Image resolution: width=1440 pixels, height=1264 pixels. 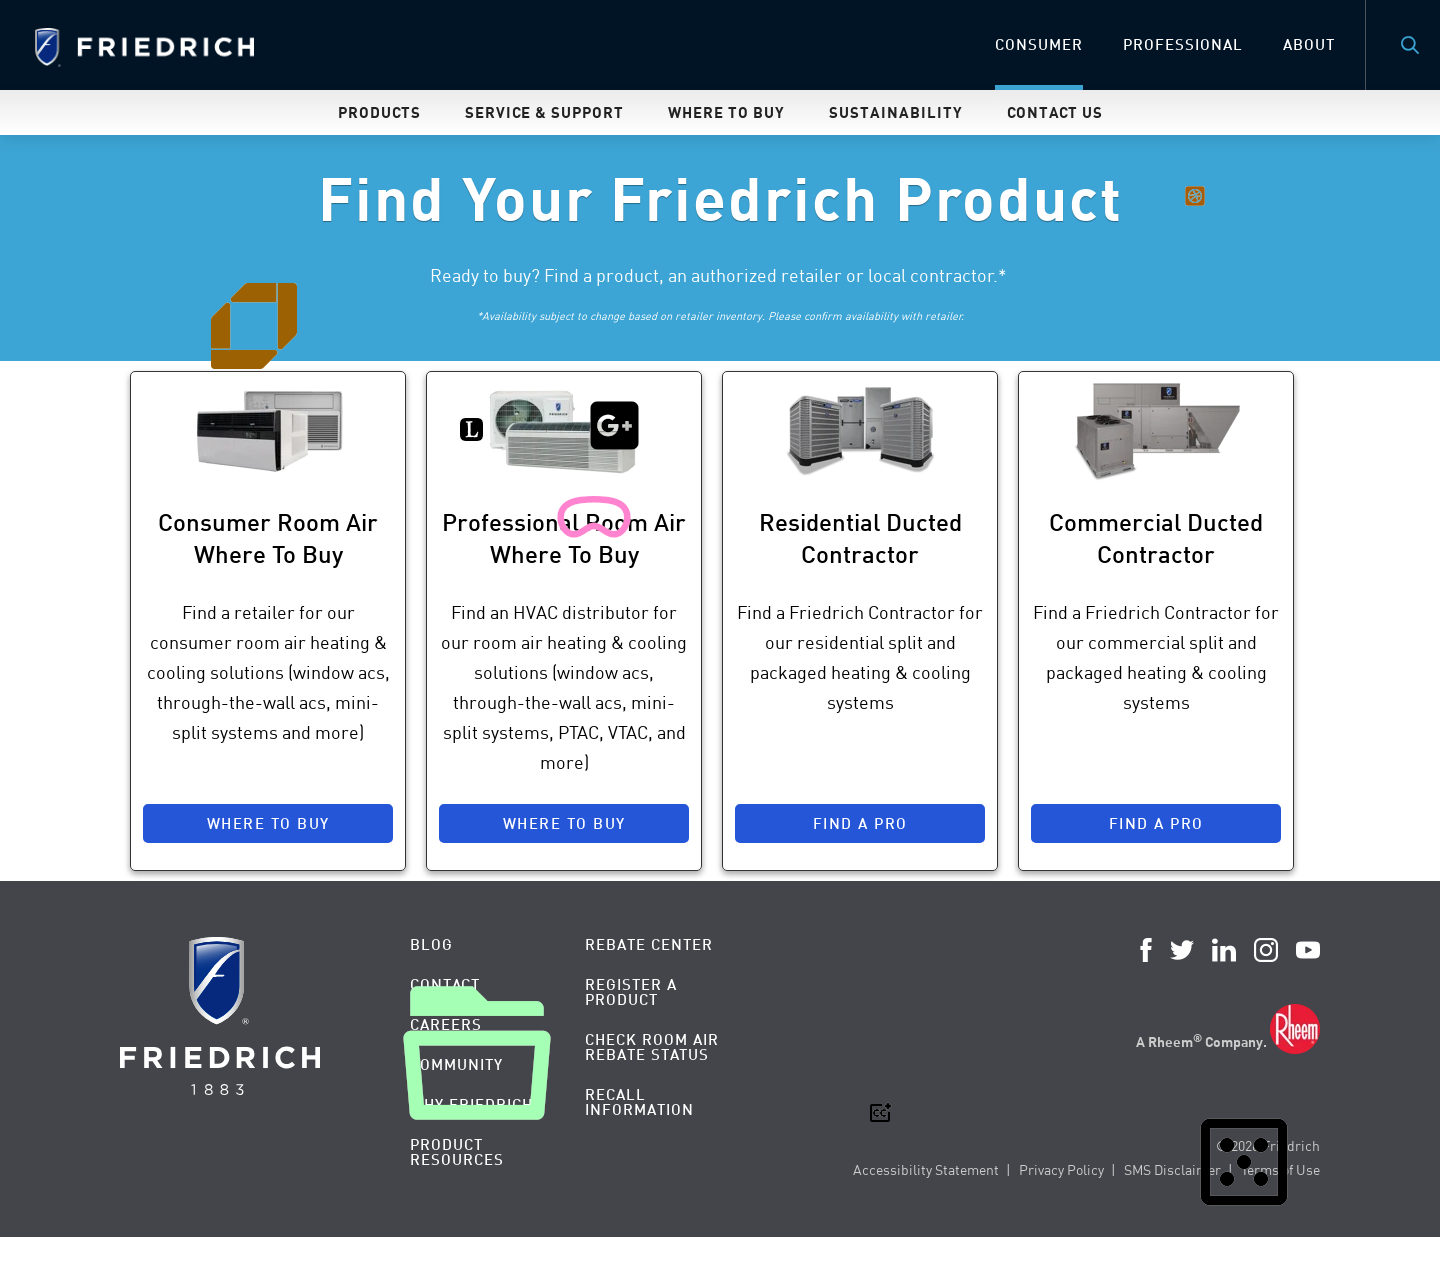 What do you see at coordinates (614, 425) in the screenshot?
I see `google+ social media link` at bounding box center [614, 425].